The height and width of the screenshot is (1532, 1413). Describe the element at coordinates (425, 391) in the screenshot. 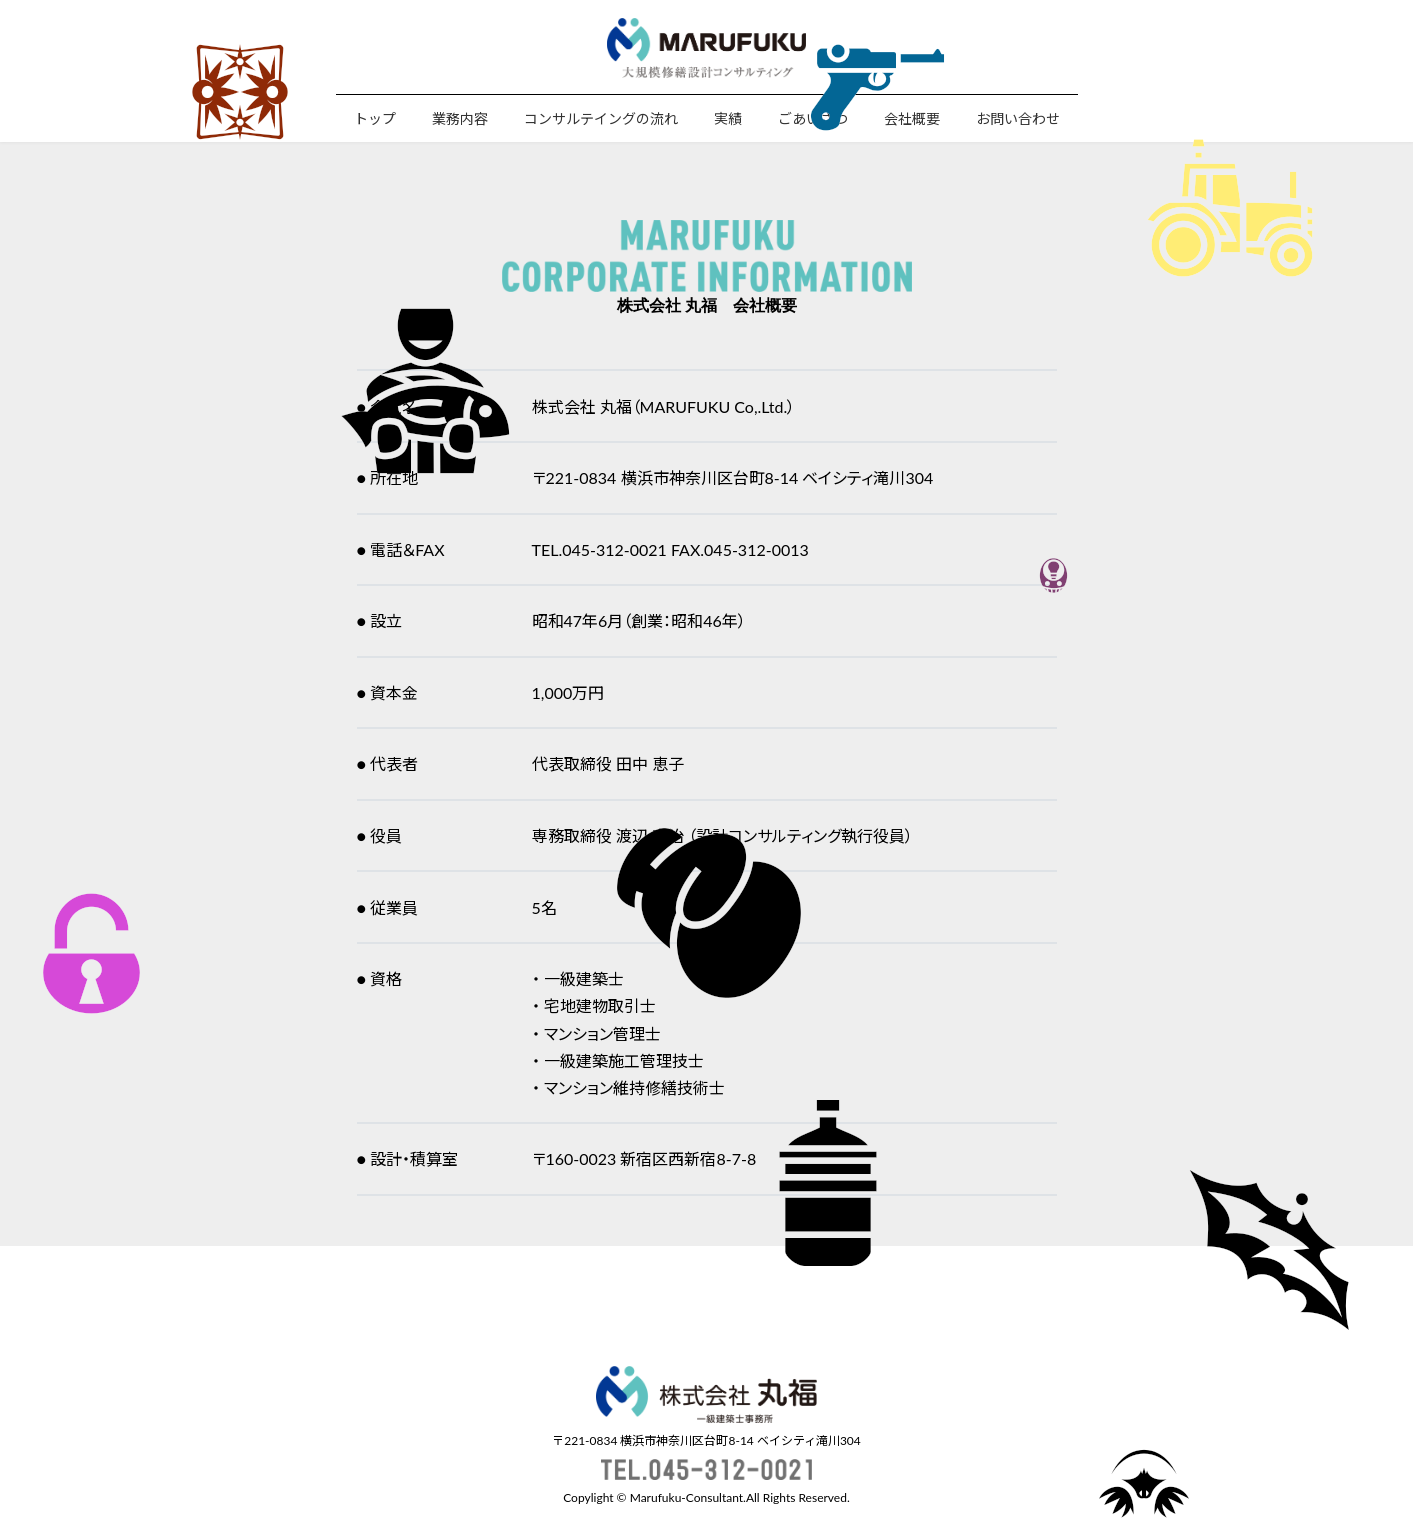

I see `fishing mini-game or activity` at that location.